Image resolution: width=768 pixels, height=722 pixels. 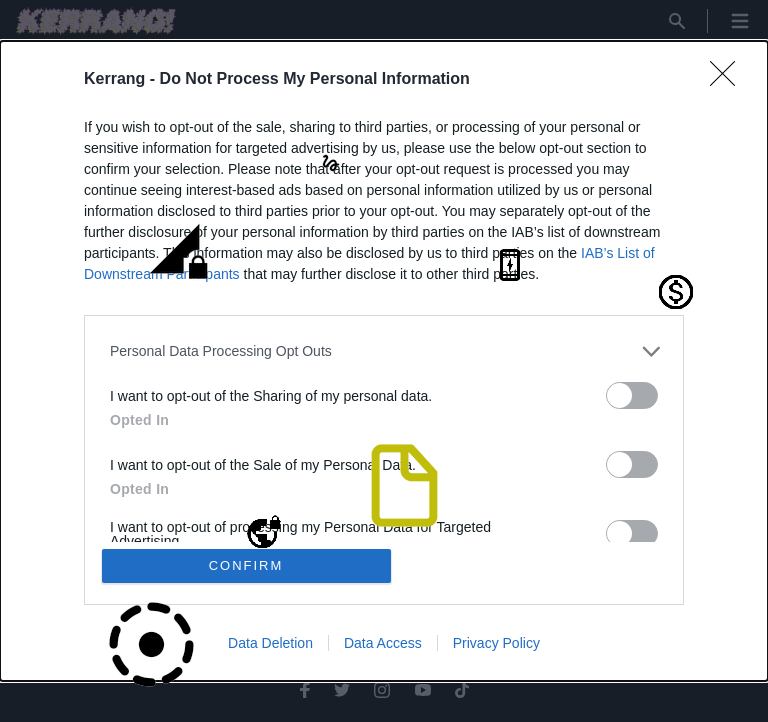 What do you see at coordinates (510, 265) in the screenshot?
I see `find nearby charging stations` at bounding box center [510, 265].